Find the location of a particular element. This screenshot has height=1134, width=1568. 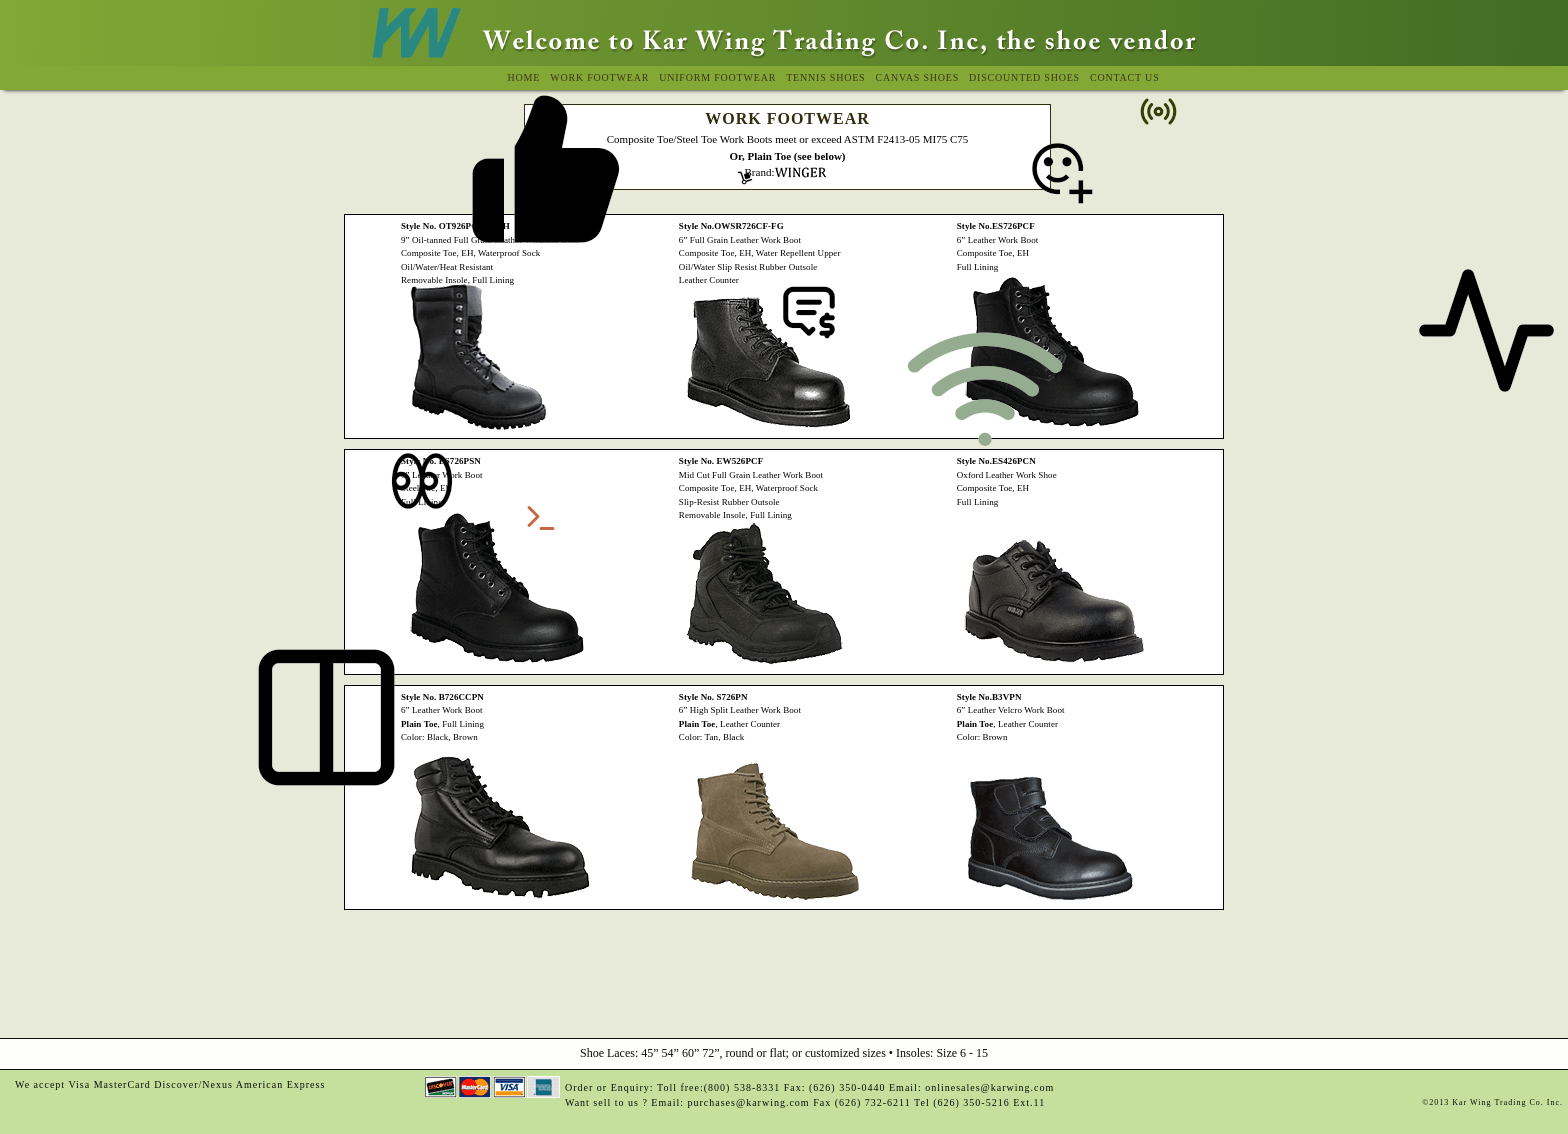

view activity or health metrics is located at coordinates (1486, 330).